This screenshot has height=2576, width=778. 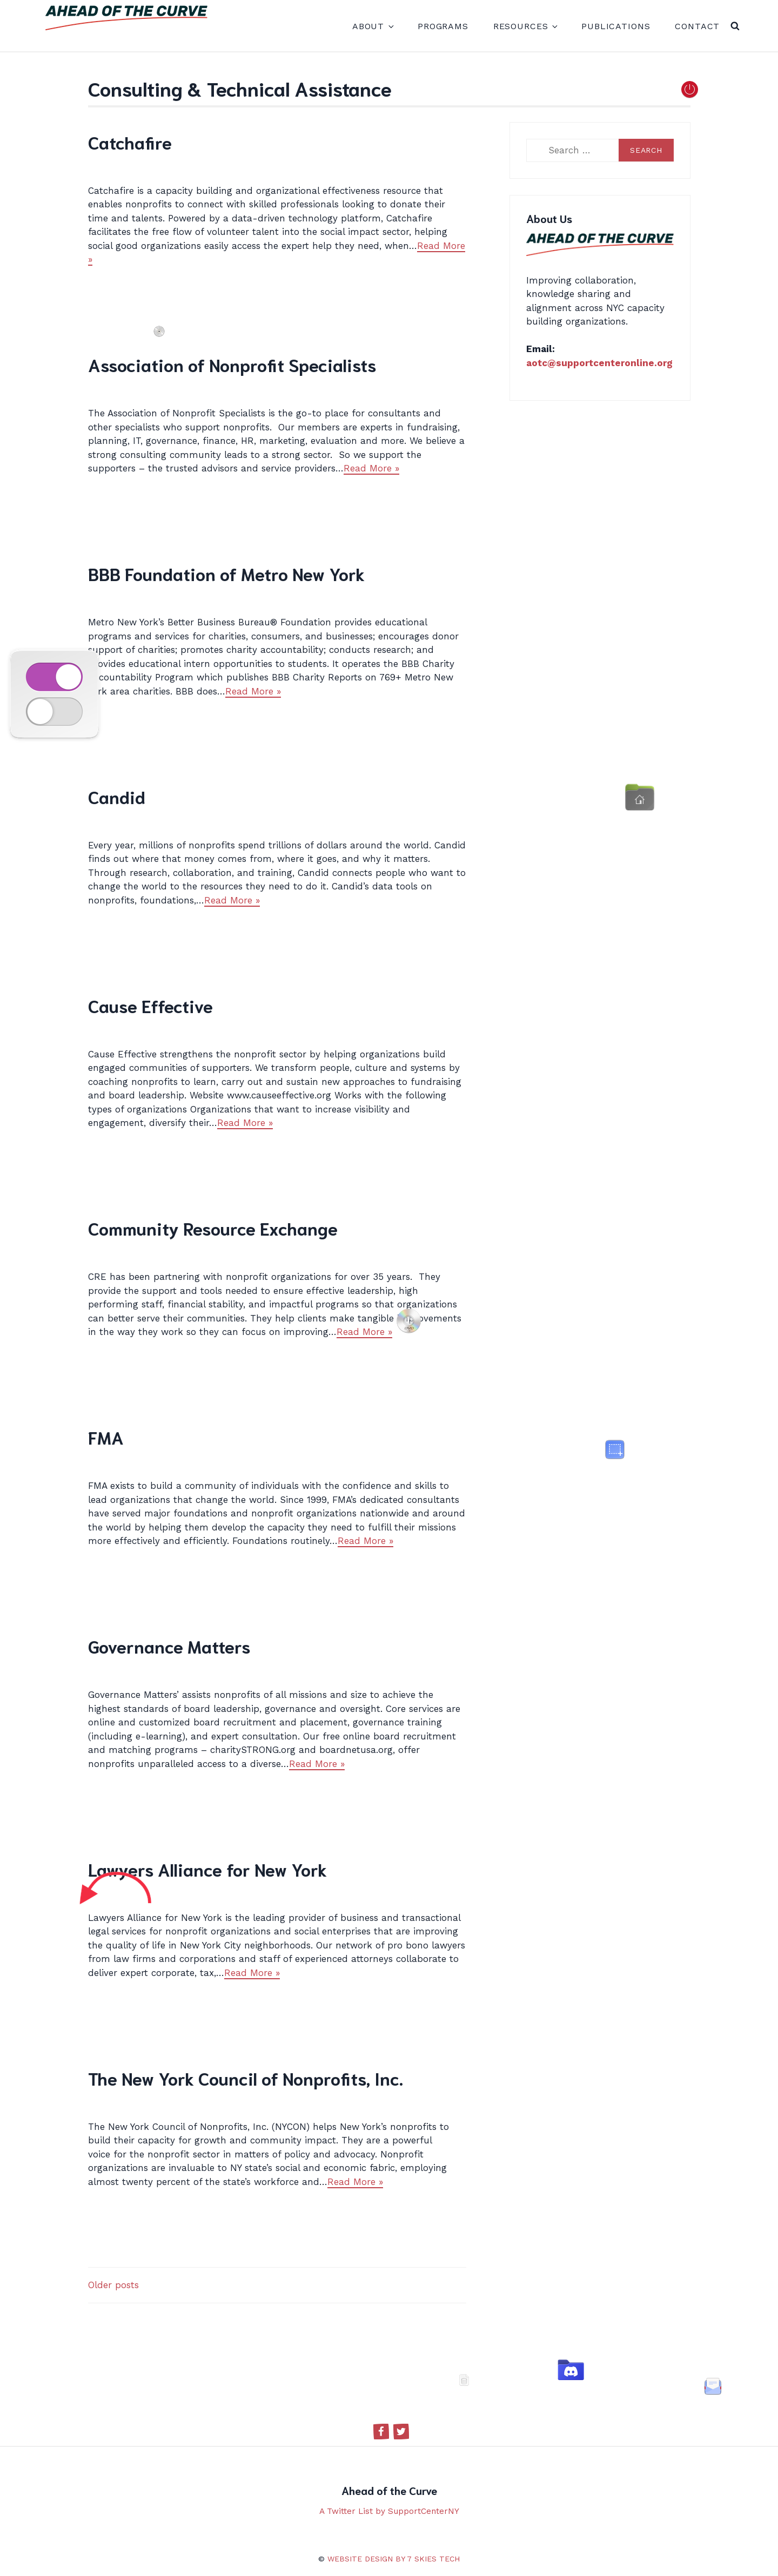 I want to click on folder for discord-related files, so click(x=571, y=2370).